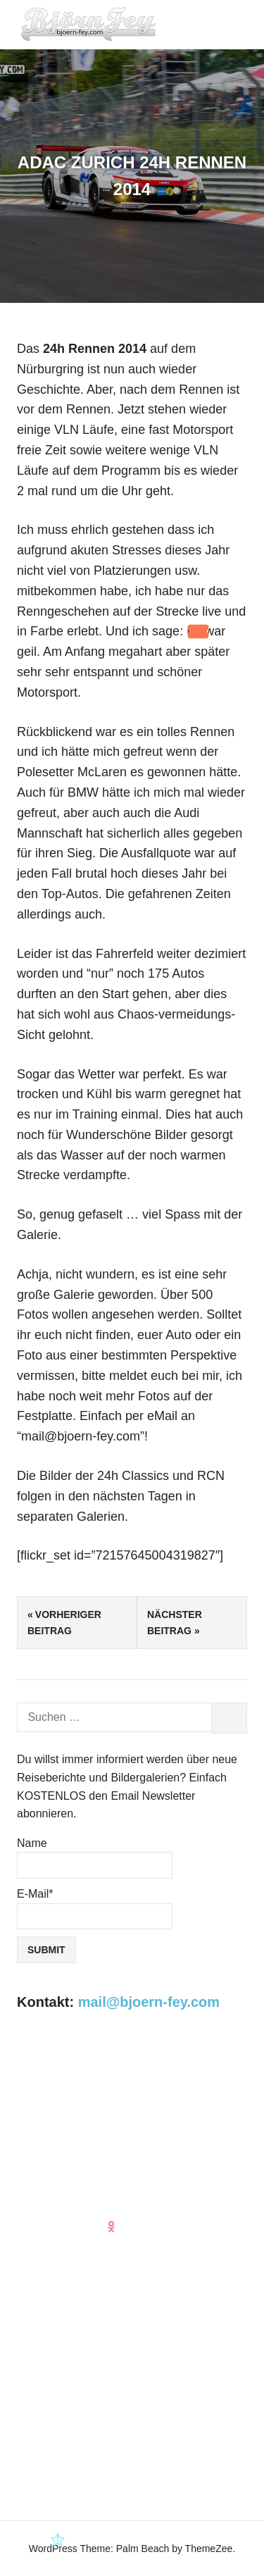 This screenshot has width=264, height=2576. What do you see at coordinates (111, 2227) in the screenshot?
I see `open odnoklassniki social network` at bounding box center [111, 2227].